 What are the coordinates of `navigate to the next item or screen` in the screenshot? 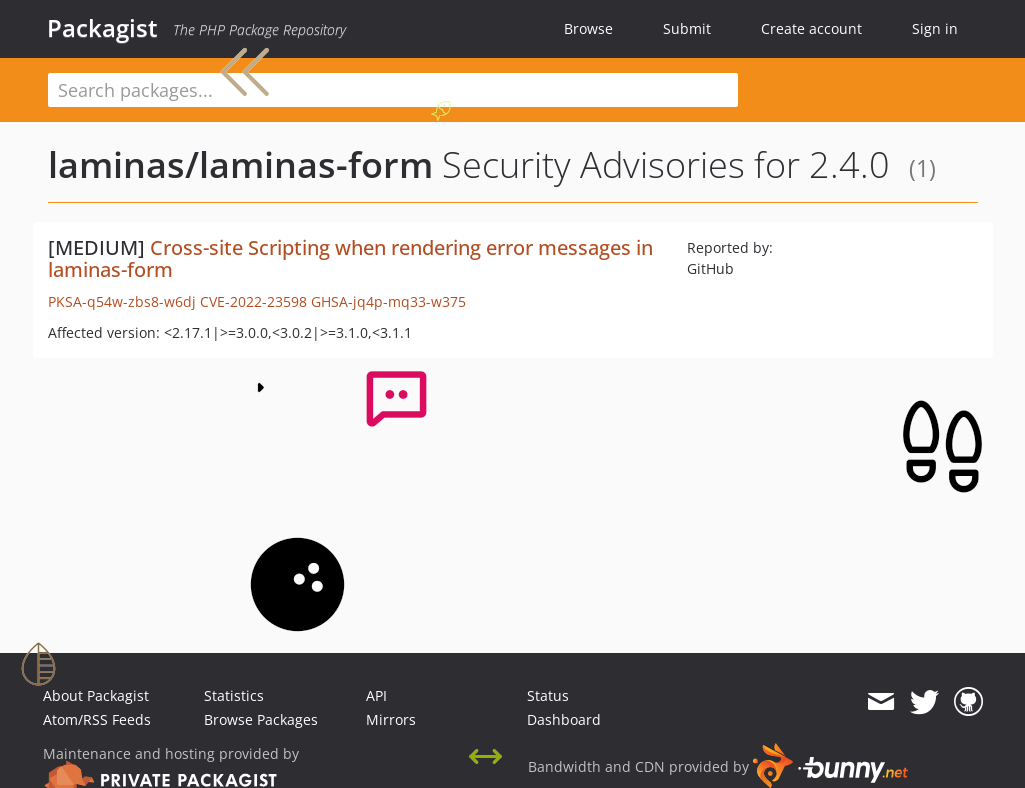 It's located at (260, 387).